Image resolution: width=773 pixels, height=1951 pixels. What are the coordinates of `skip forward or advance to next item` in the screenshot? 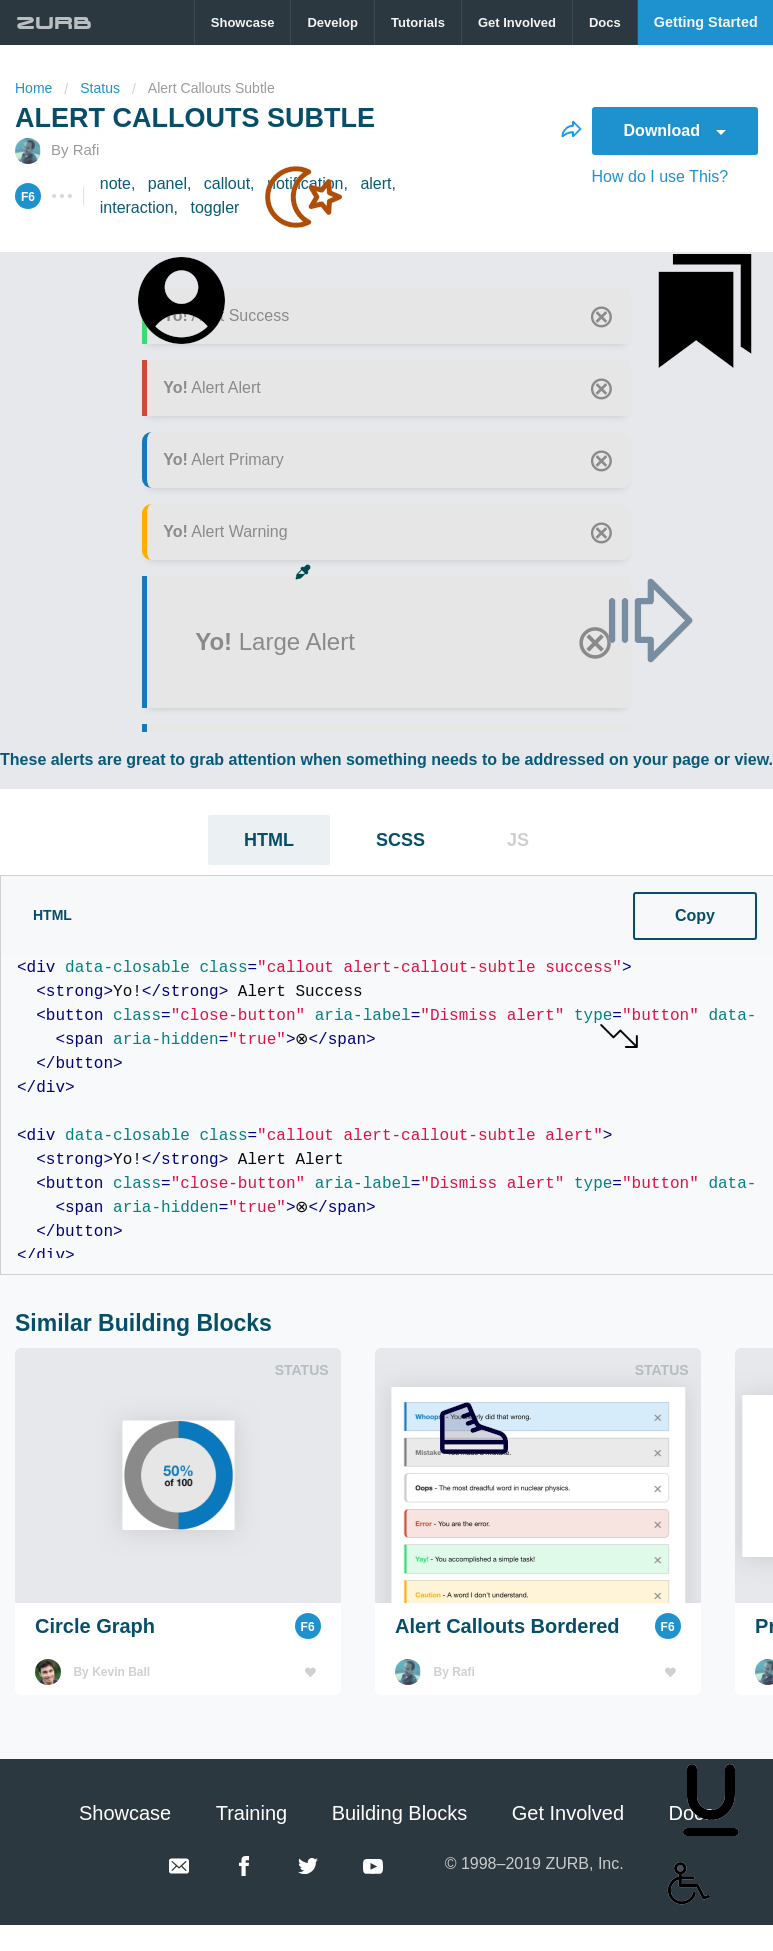 It's located at (647, 620).